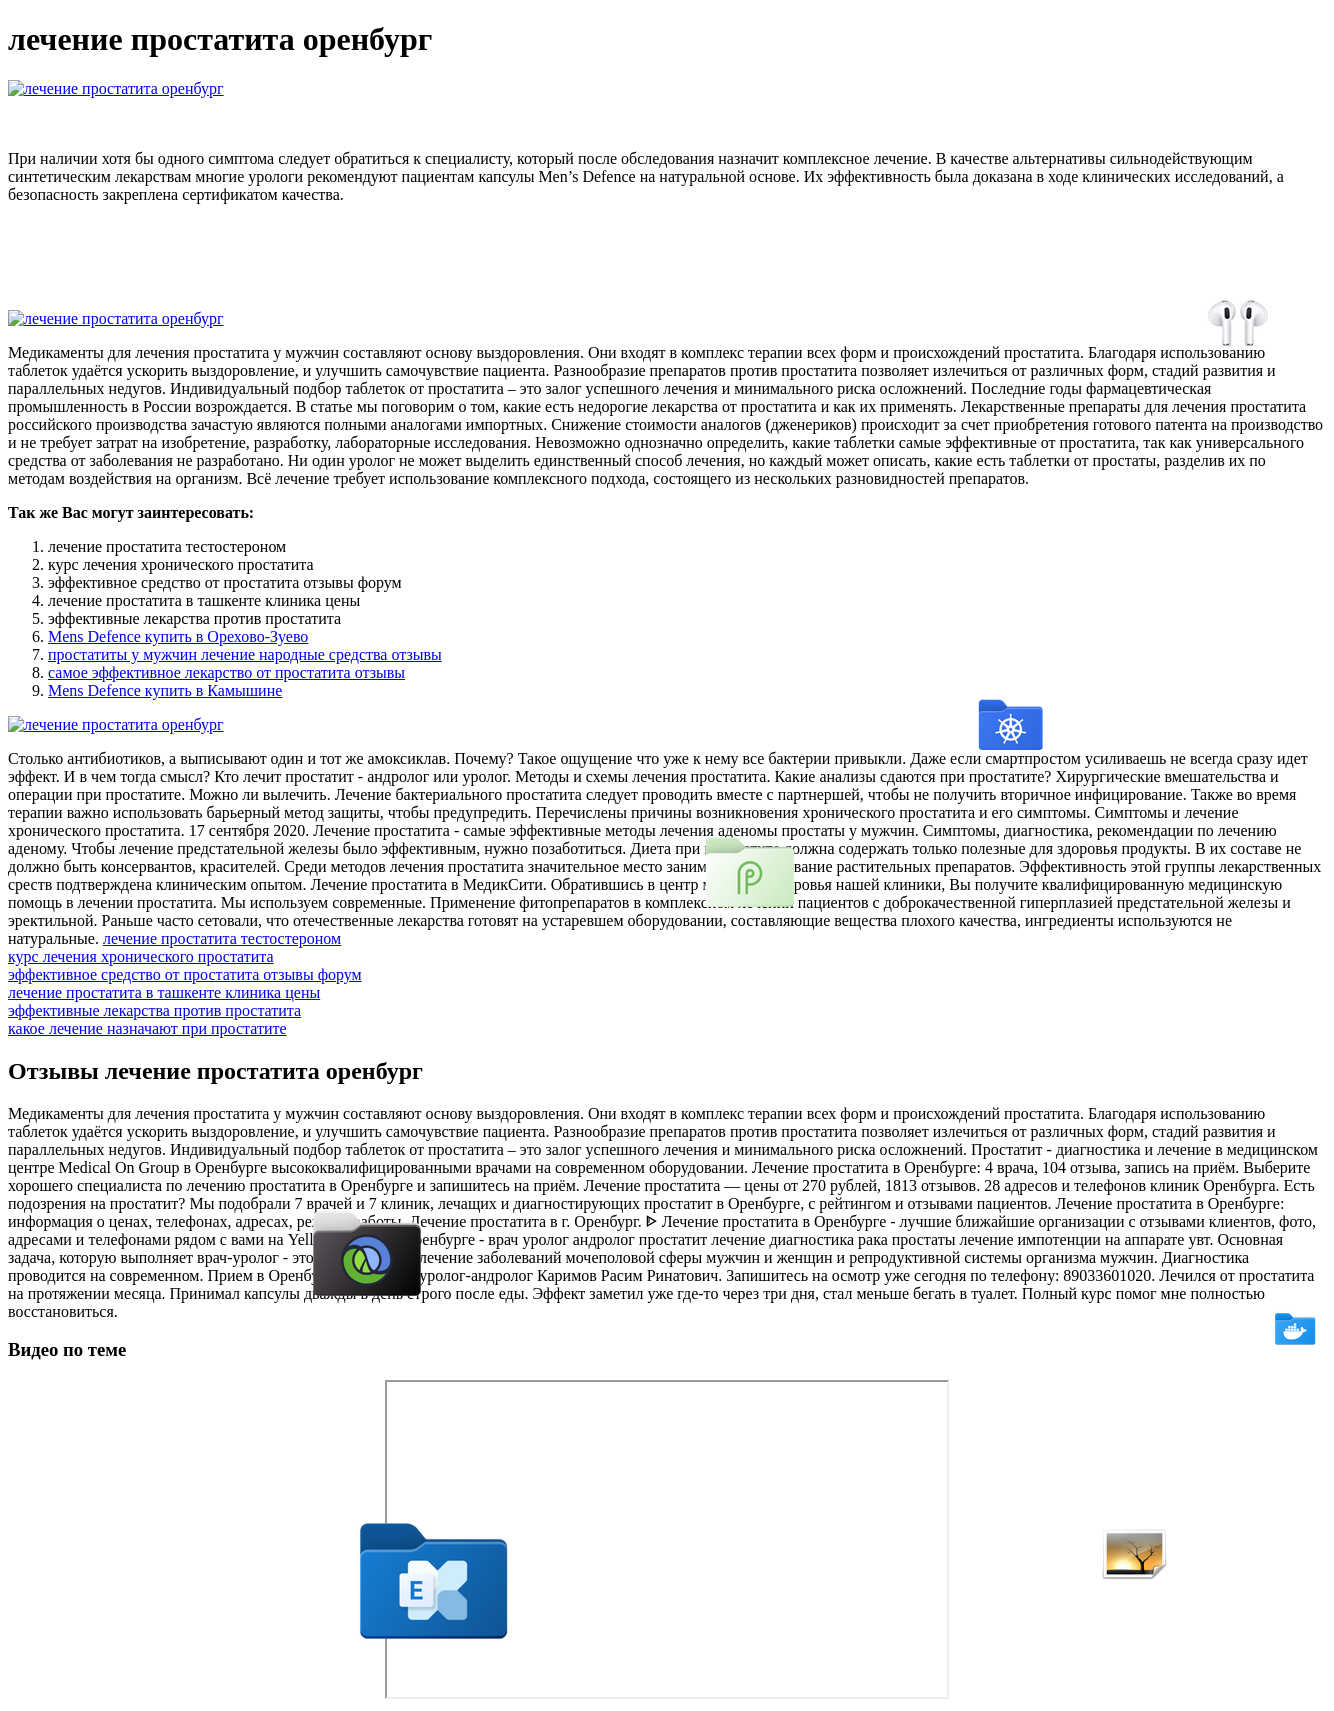 This screenshot has height=1711, width=1334. Describe the element at coordinates (366, 1256) in the screenshot. I see `open folder containing clojure project files` at that location.